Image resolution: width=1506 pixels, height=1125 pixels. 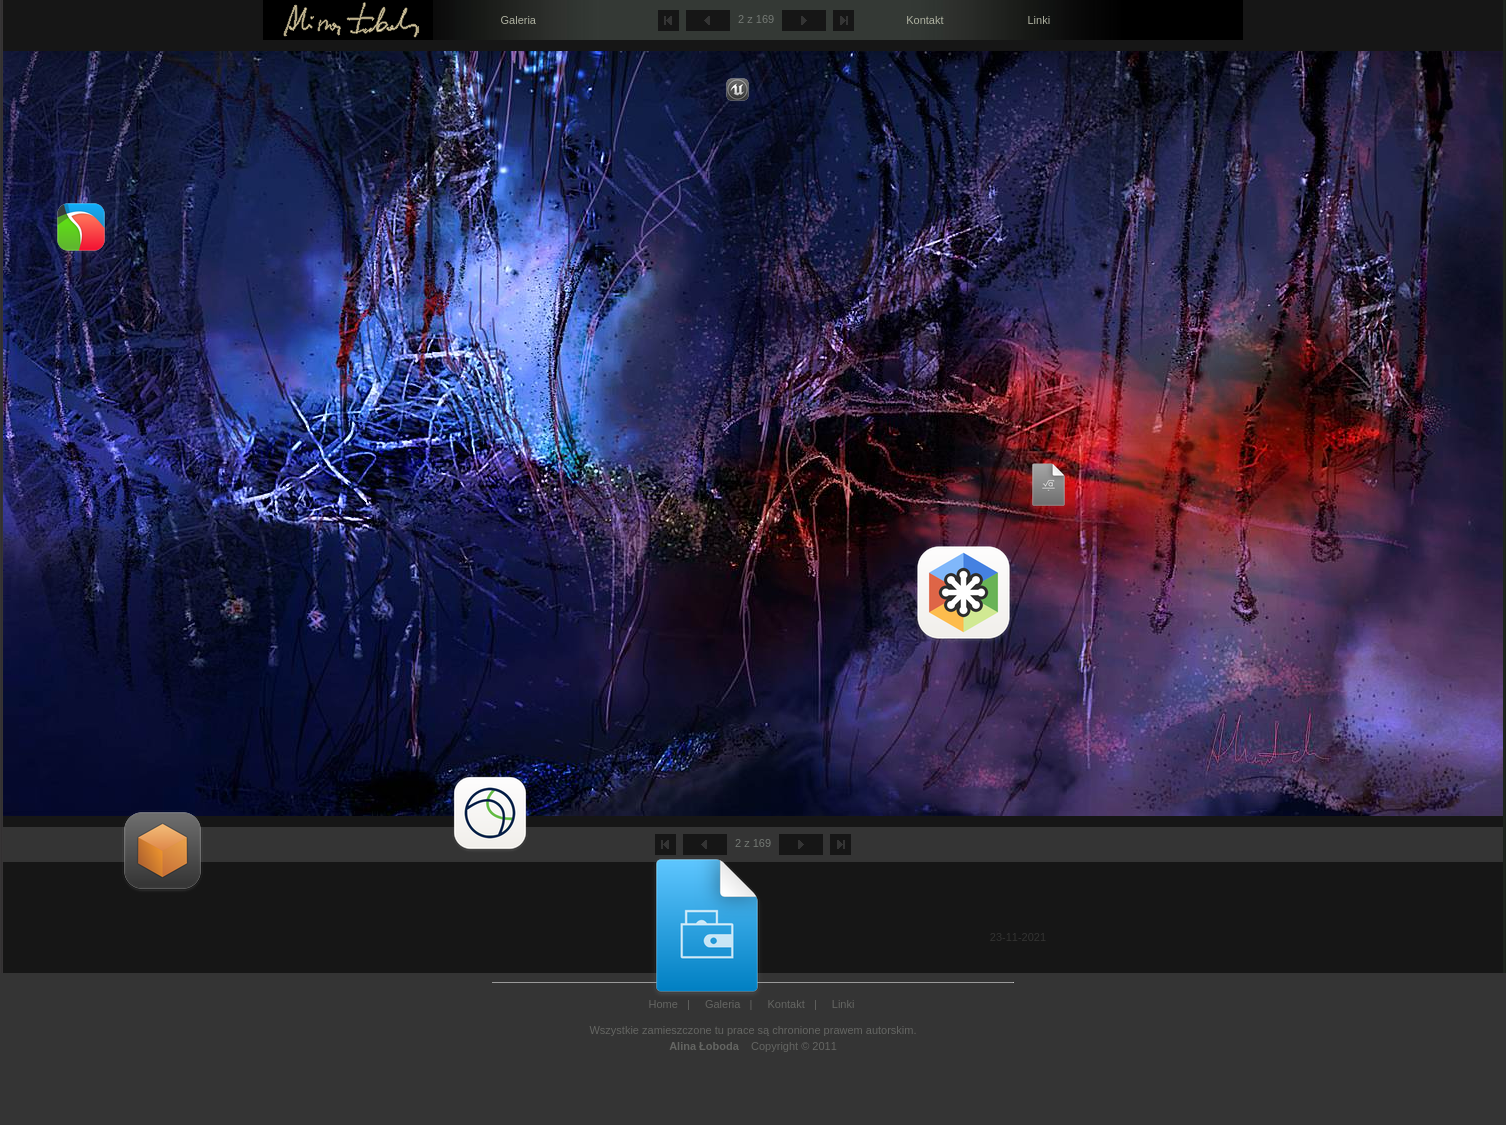 What do you see at coordinates (1048, 485) in the screenshot?
I see `open an opendocument formula file` at bounding box center [1048, 485].